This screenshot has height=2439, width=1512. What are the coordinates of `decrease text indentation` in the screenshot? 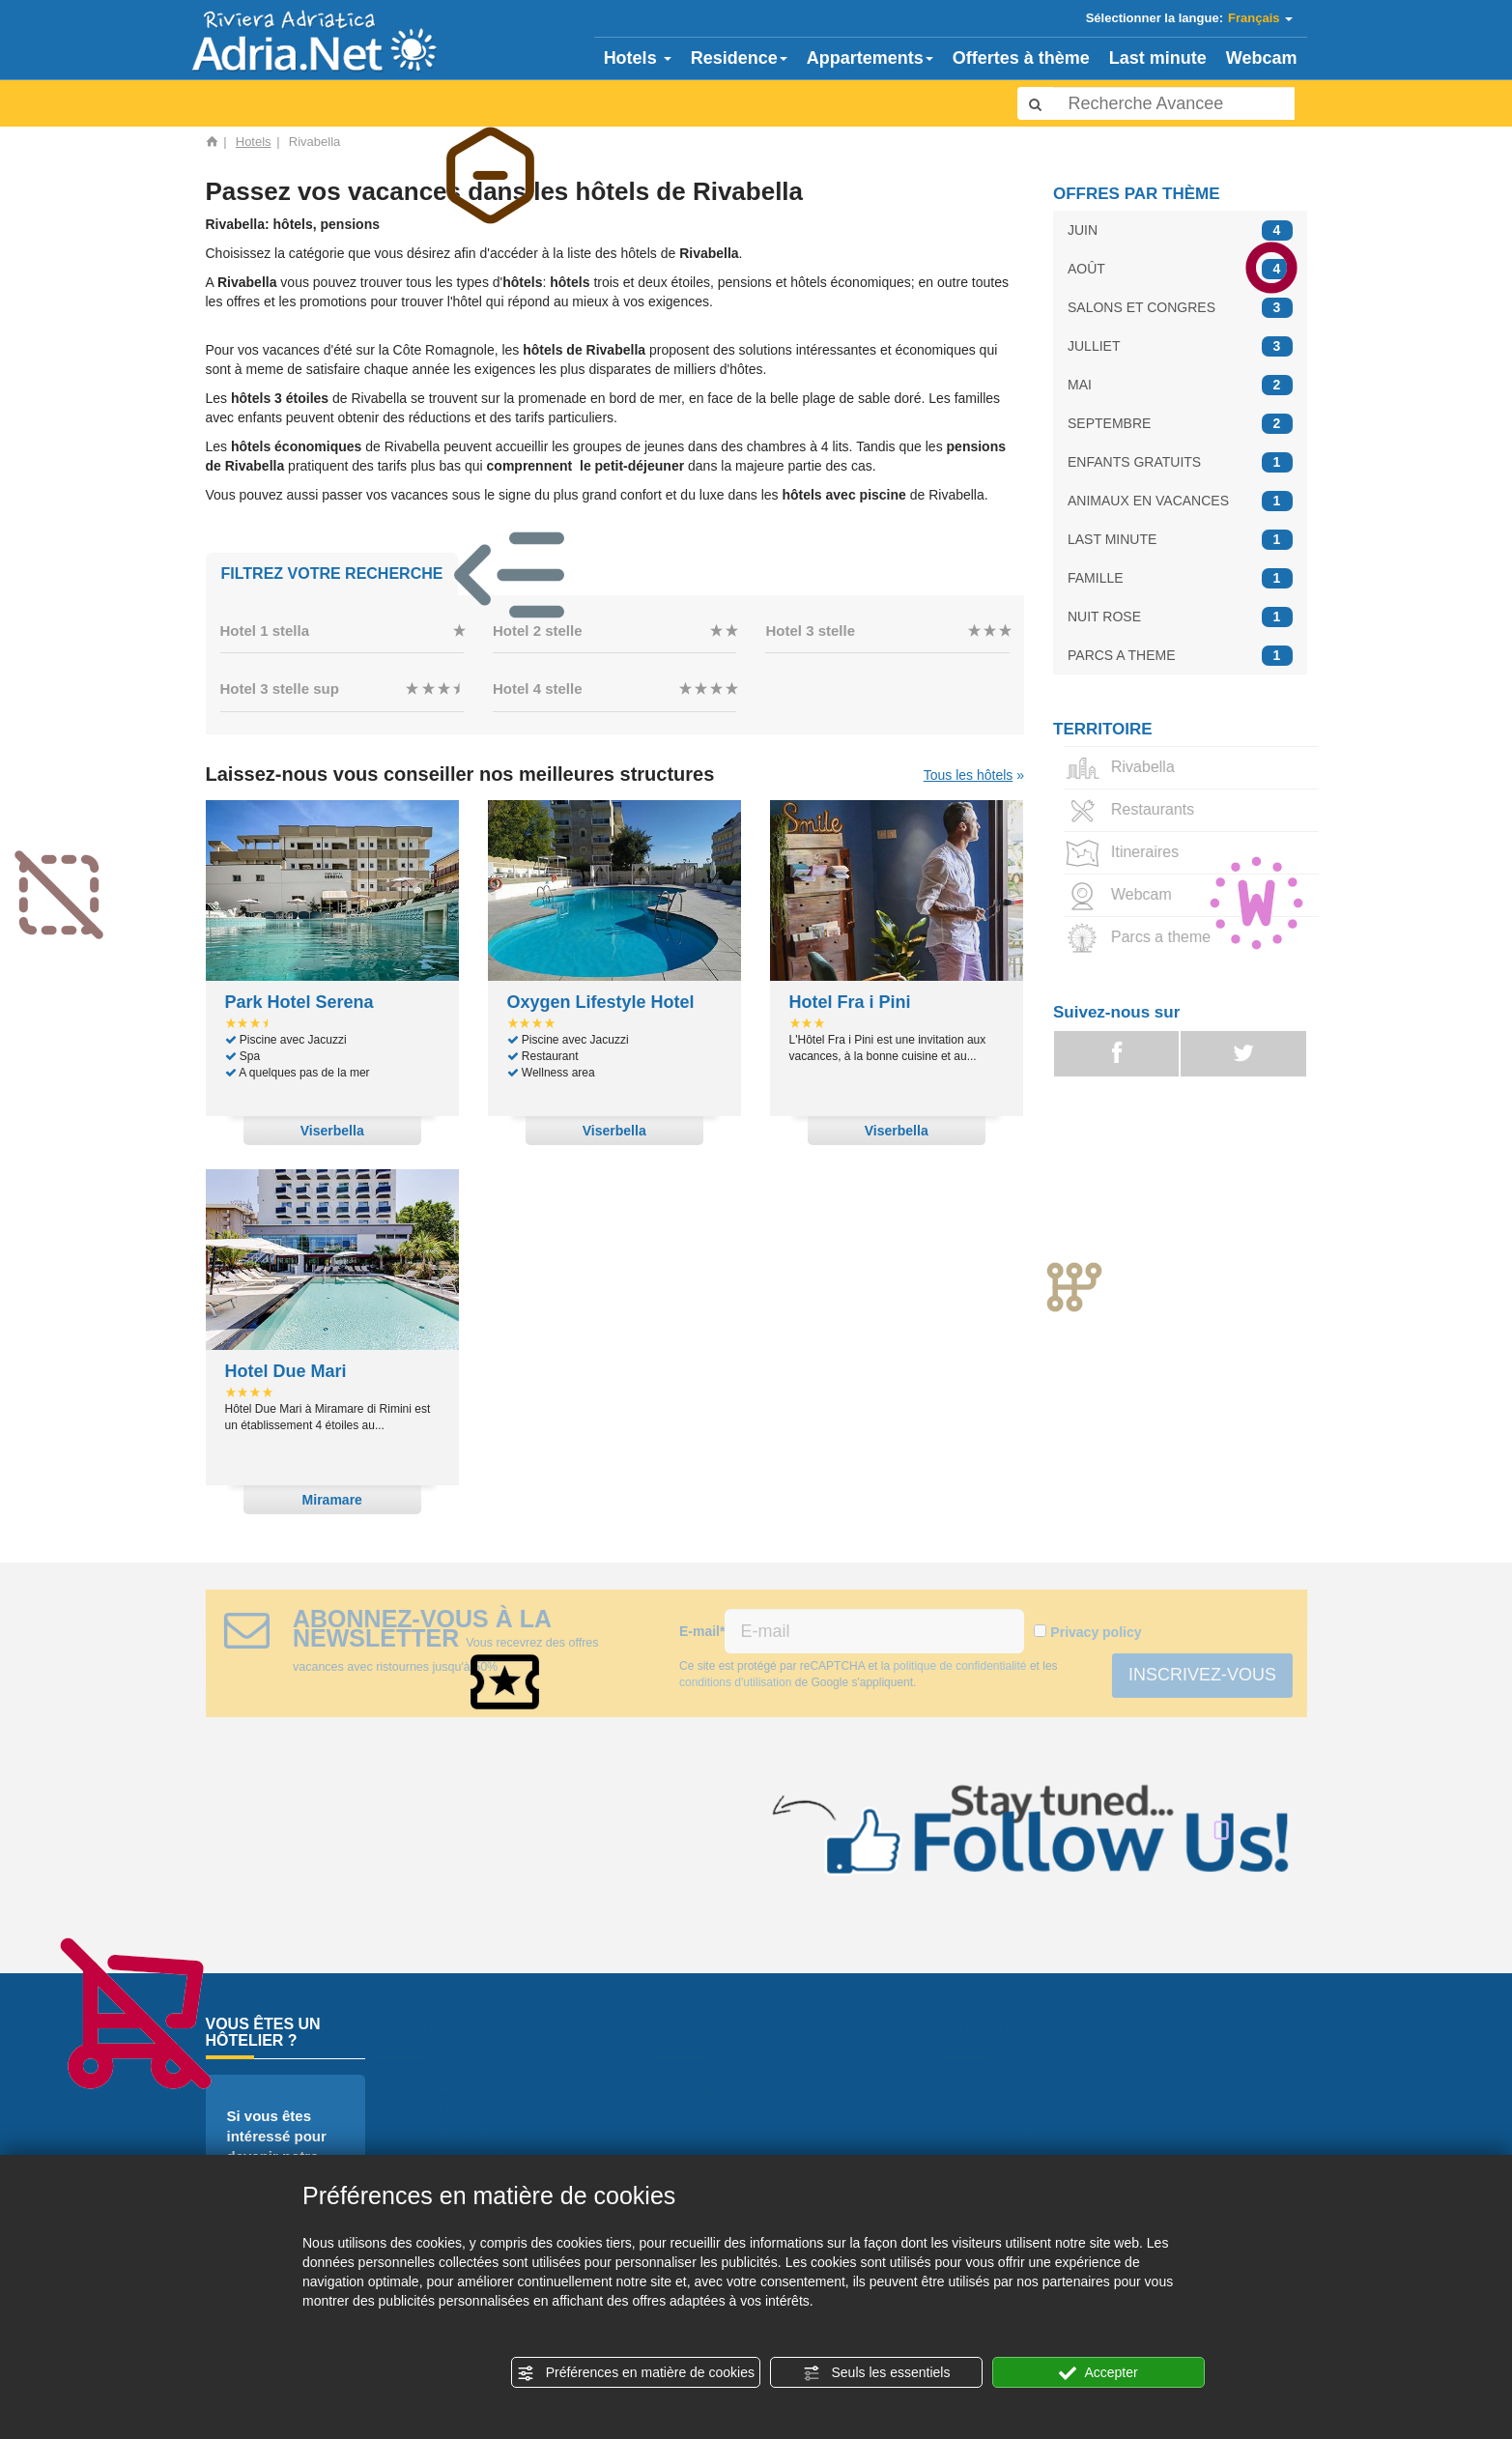 It's located at (509, 575).